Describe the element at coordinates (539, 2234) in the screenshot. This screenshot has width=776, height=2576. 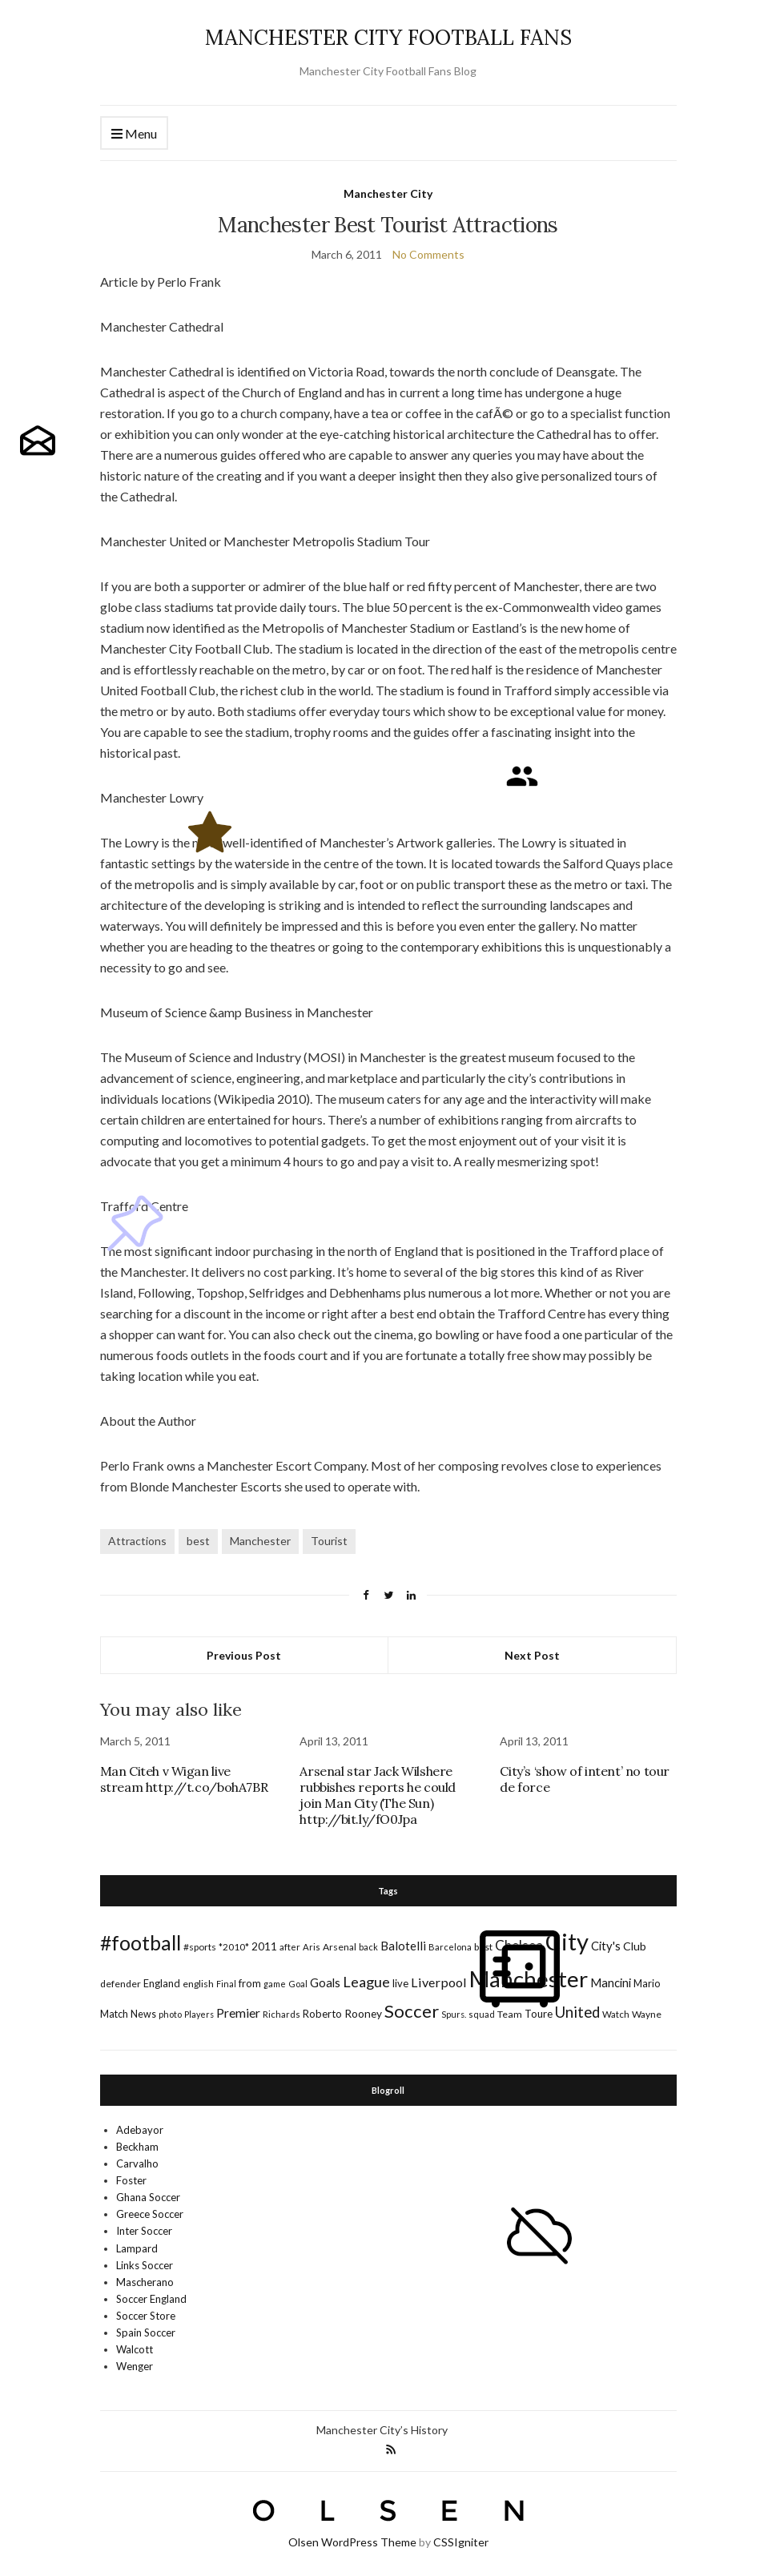
I see `indicates cloud sync is unavailable` at that location.